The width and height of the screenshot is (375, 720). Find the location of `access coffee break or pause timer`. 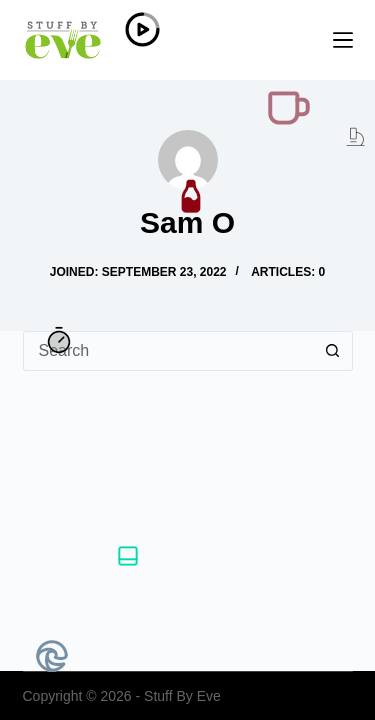

access coffee break or pause timer is located at coordinates (289, 108).